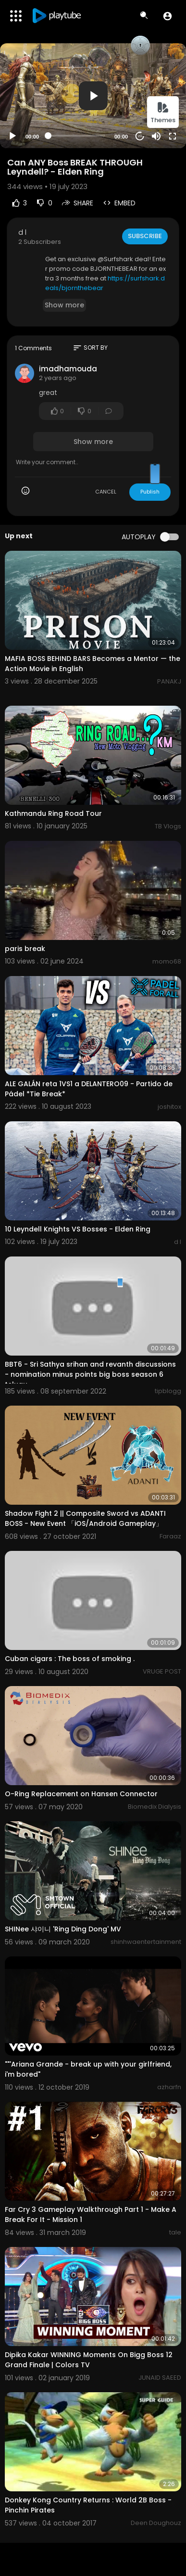 This screenshot has height=2576, width=186. I want to click on connect a bluetooth keyboard, so click(106, 1877).